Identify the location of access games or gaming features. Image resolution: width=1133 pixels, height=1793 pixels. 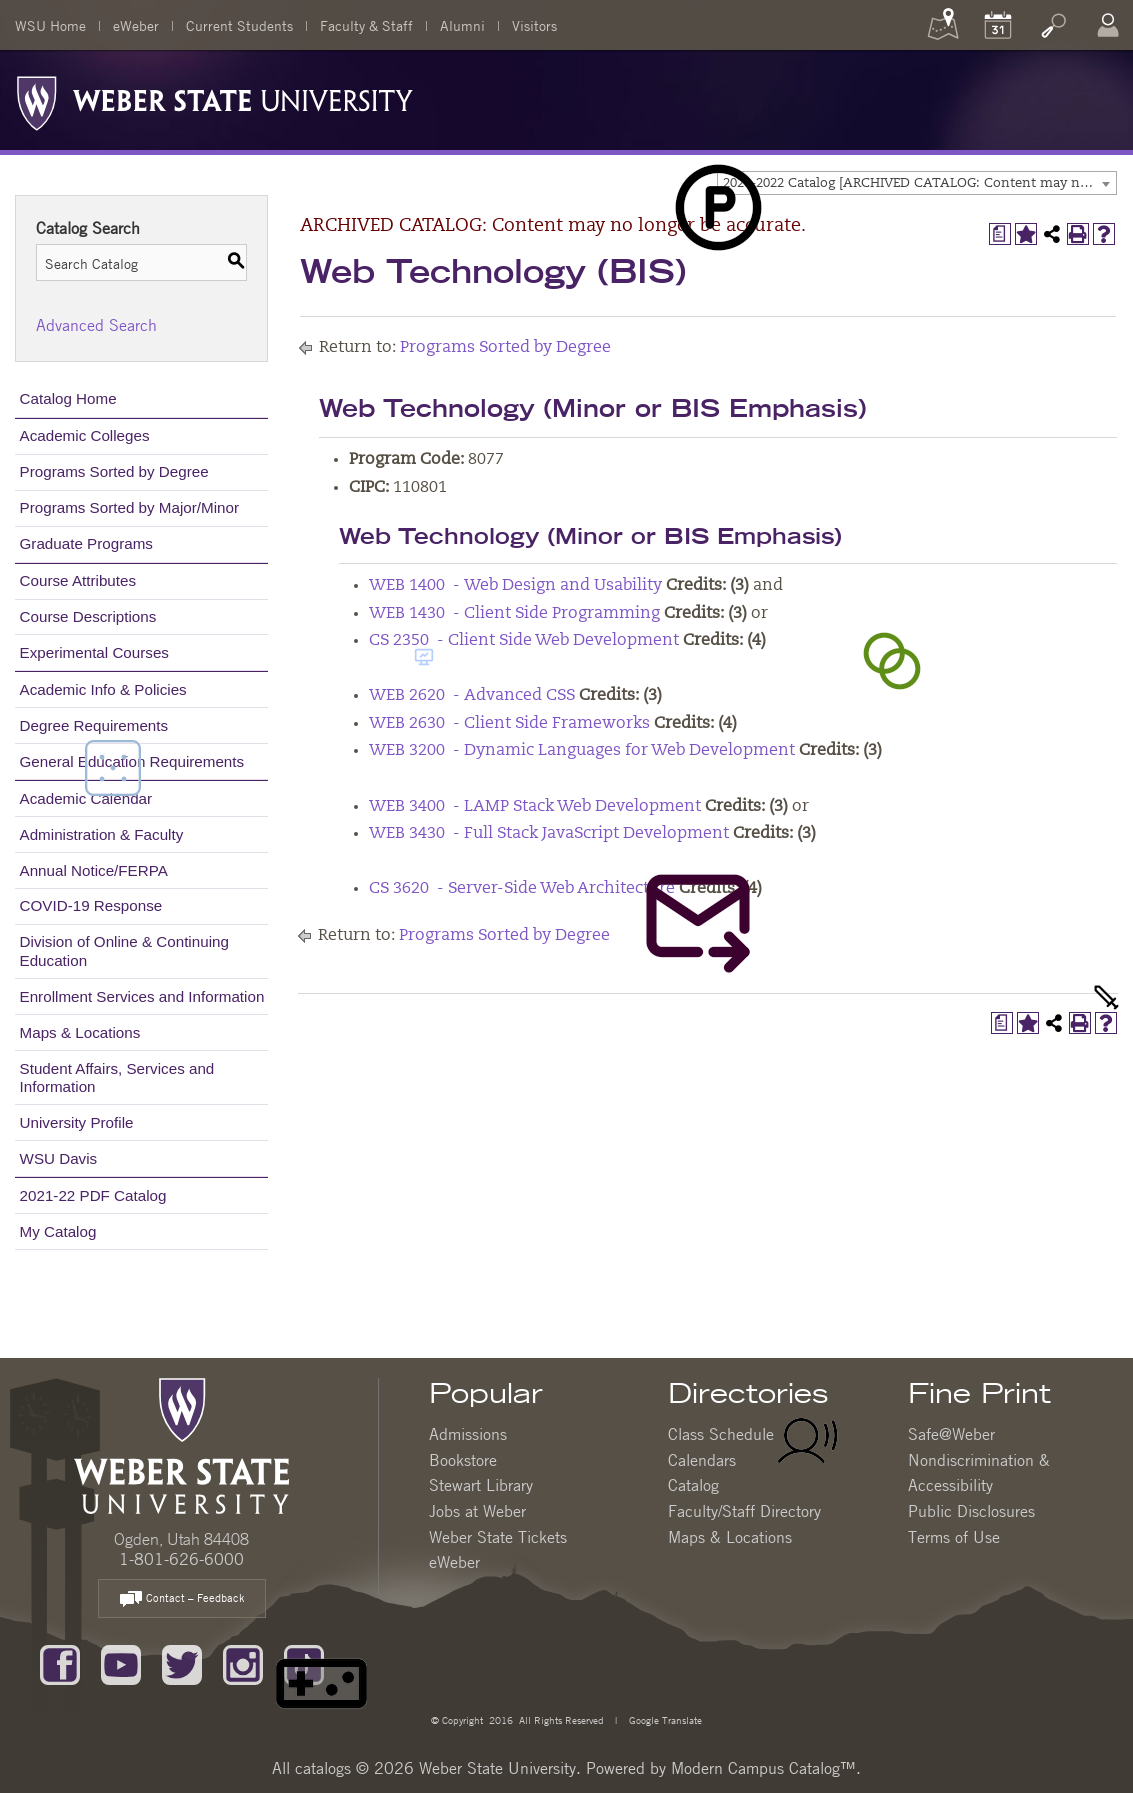
(321, 1683).